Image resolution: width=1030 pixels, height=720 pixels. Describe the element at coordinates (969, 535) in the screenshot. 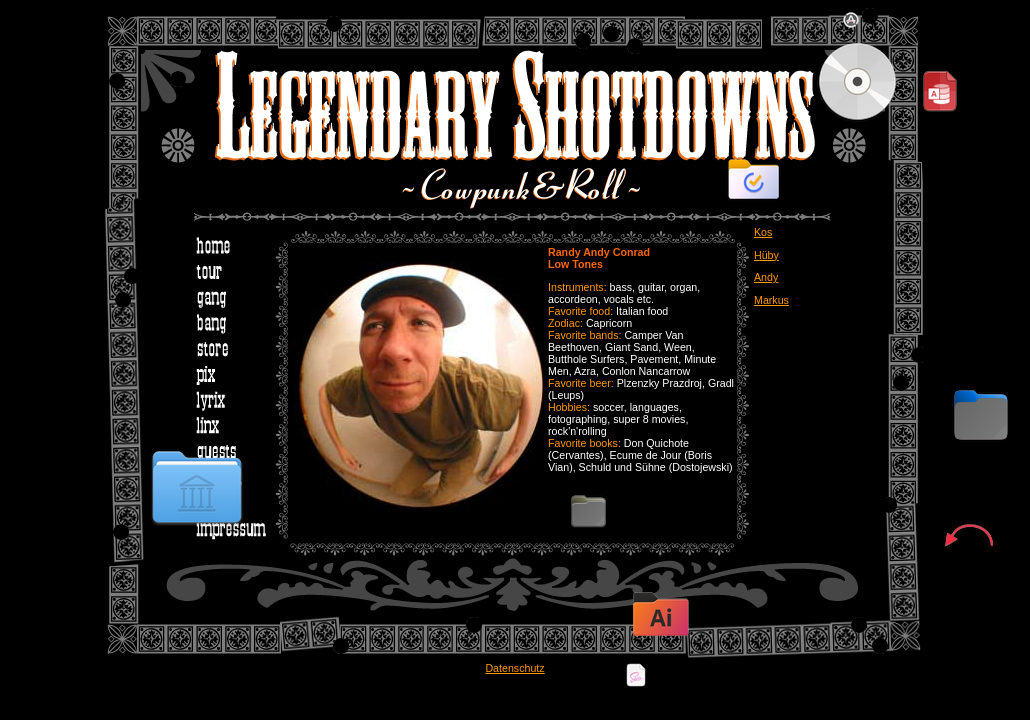

I see `undo the last action` at that location.